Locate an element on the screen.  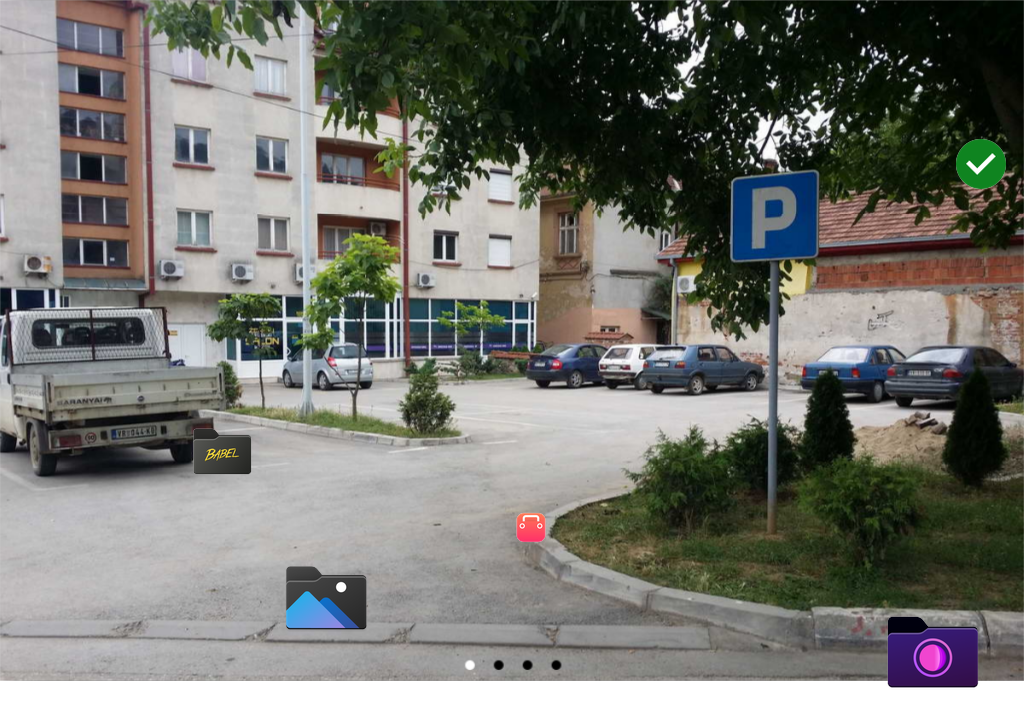
open the utilities folder is located at coordinates (531, 528).